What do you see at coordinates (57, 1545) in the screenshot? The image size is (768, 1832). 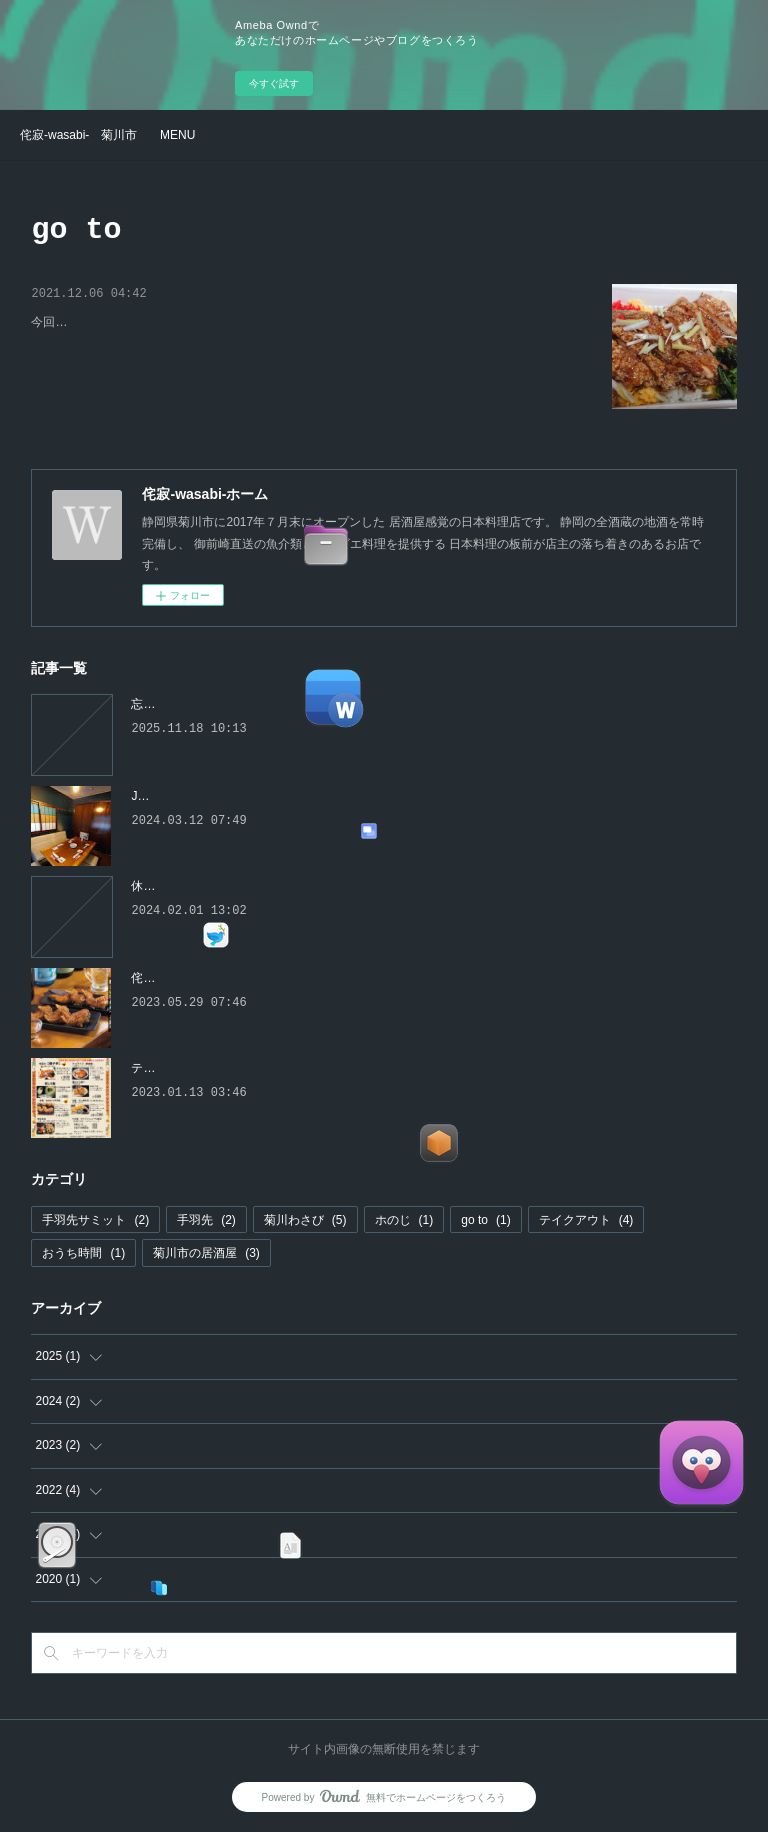 I see `open the disk management utility` at bounding box center [57, 1545].